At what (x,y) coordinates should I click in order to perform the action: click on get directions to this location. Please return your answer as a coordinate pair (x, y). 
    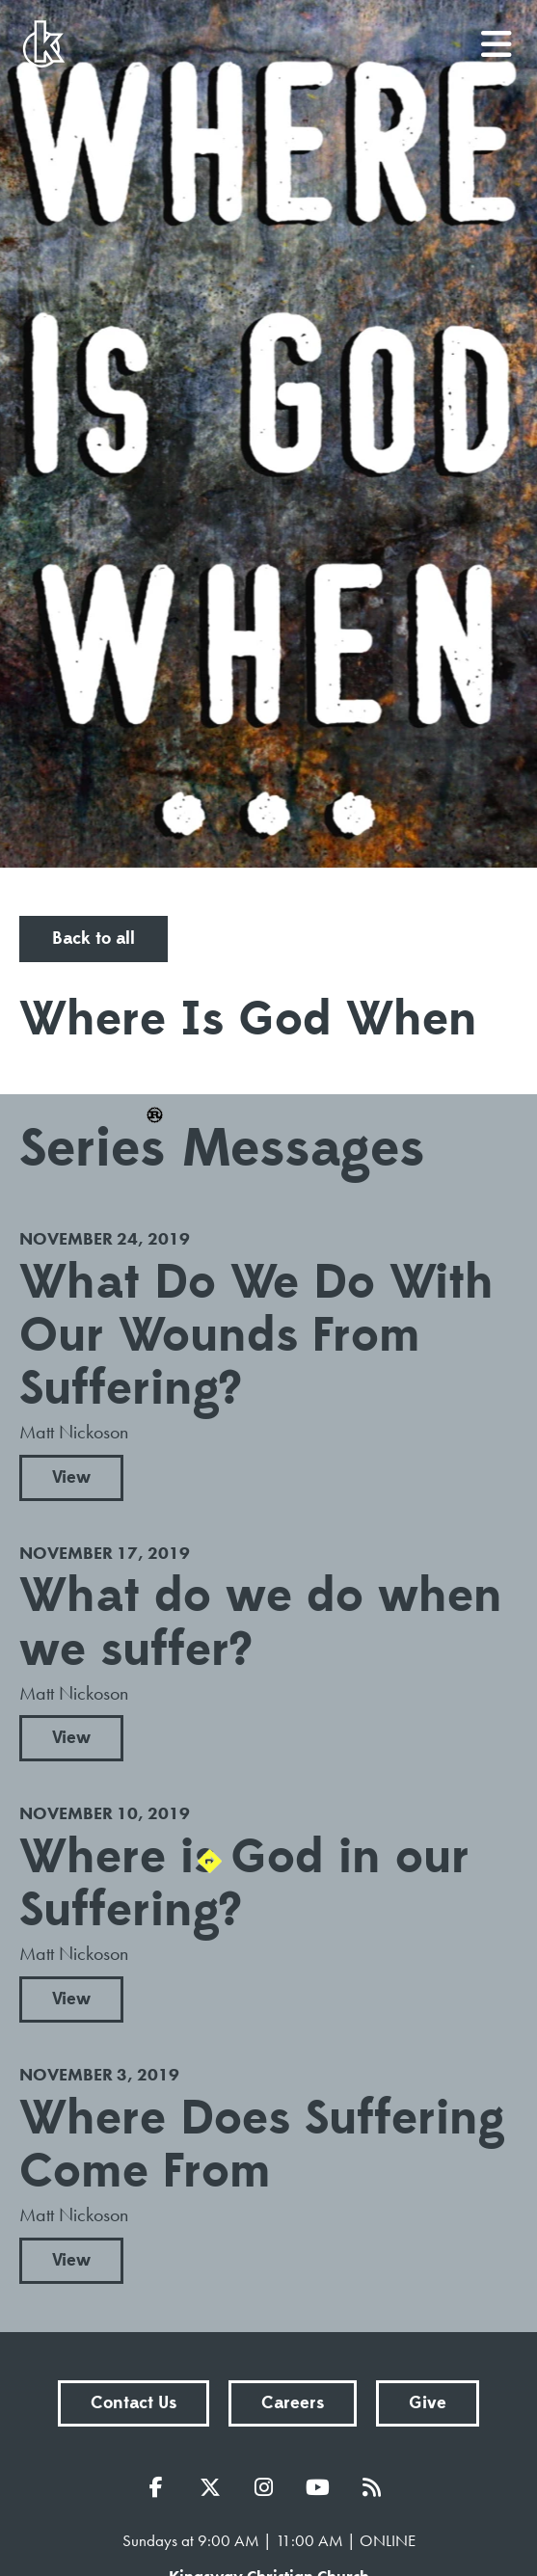
    Looking at the image, I should click on (209, 1861).